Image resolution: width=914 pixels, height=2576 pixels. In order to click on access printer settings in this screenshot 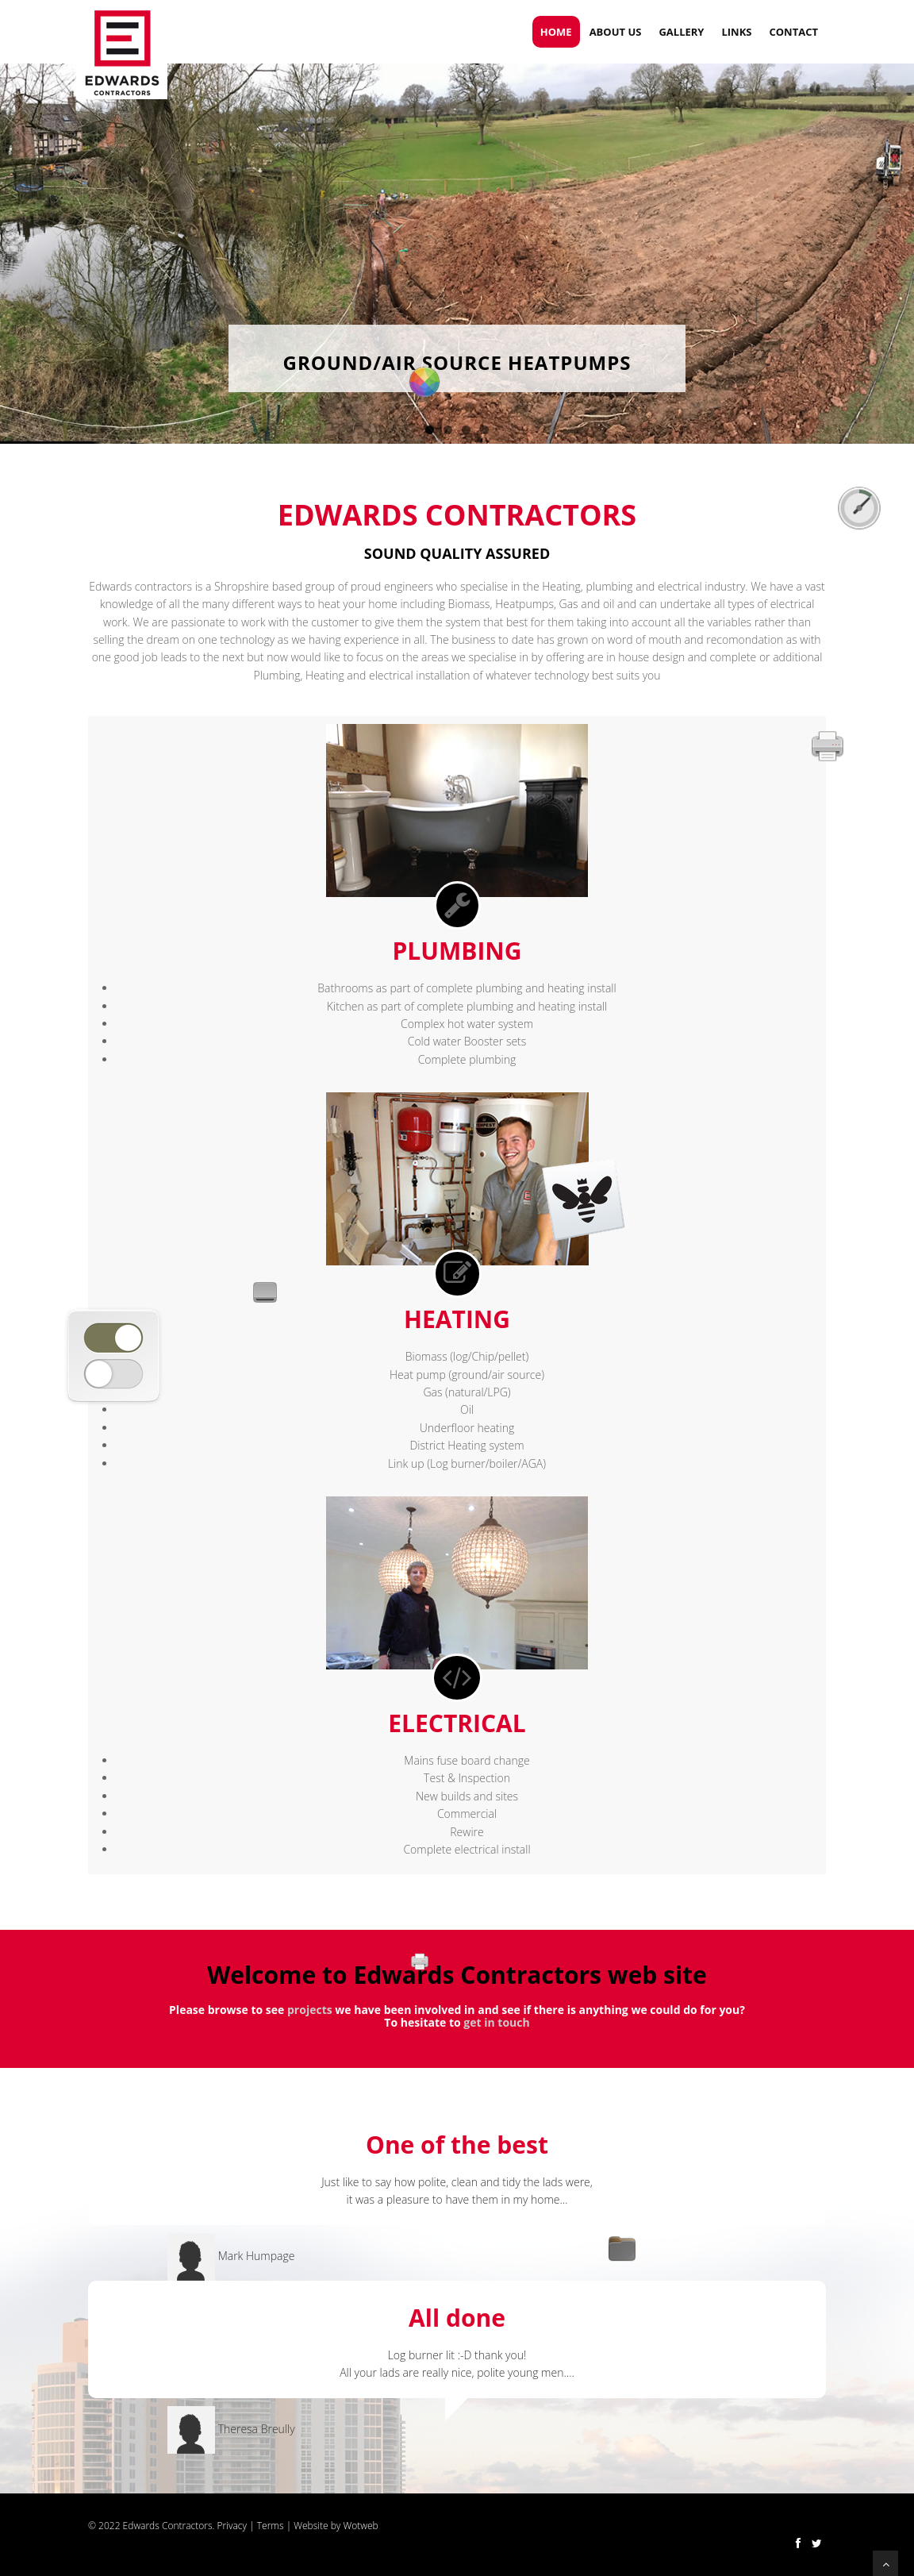, I will do `click(828, 746)`.